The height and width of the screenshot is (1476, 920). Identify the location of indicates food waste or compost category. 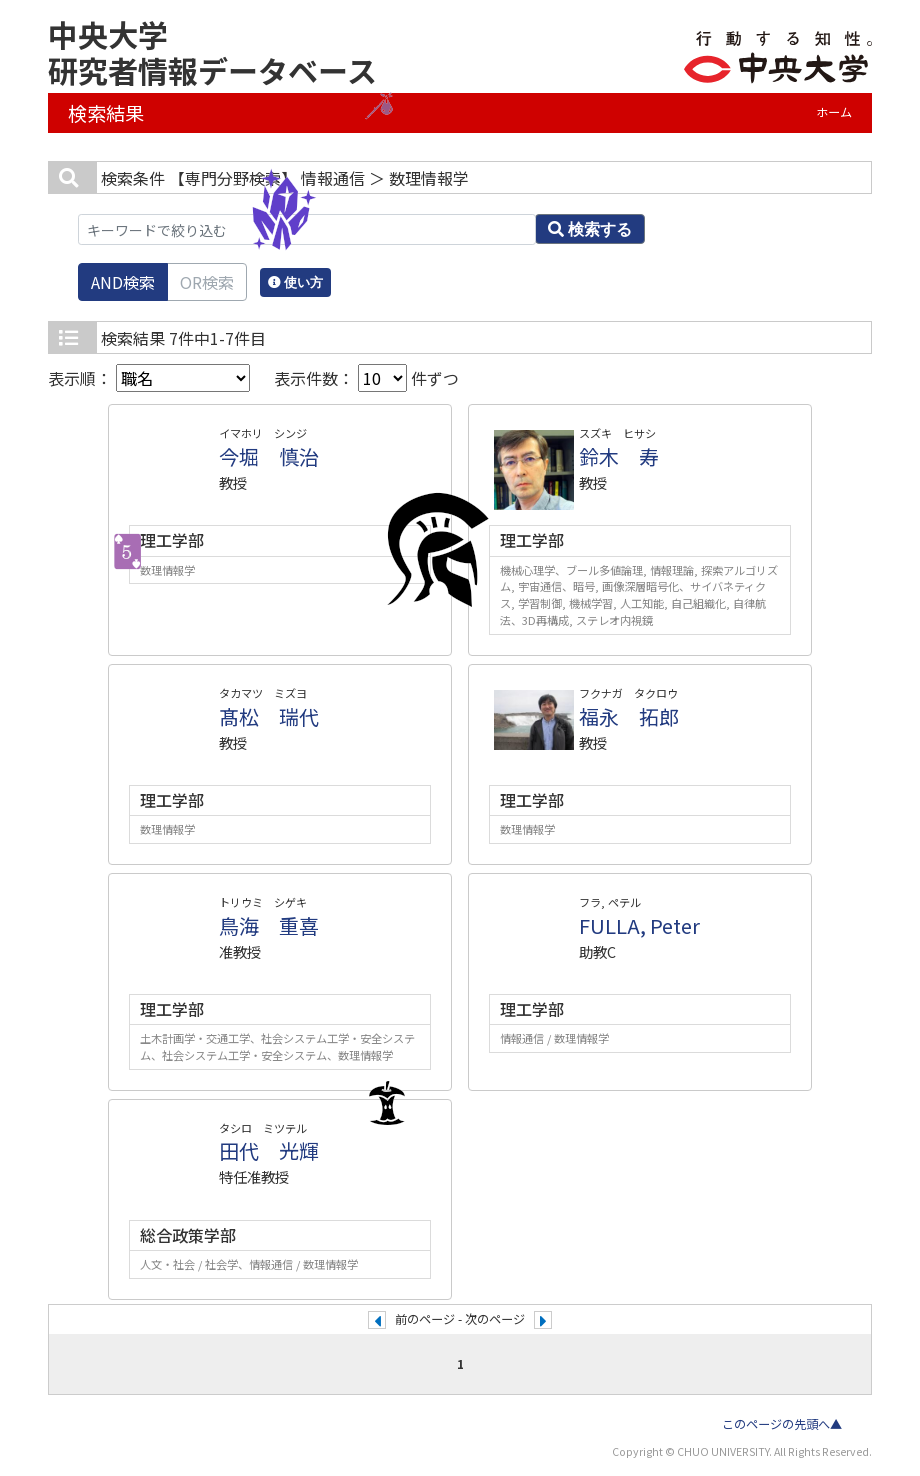
(387, 1103).